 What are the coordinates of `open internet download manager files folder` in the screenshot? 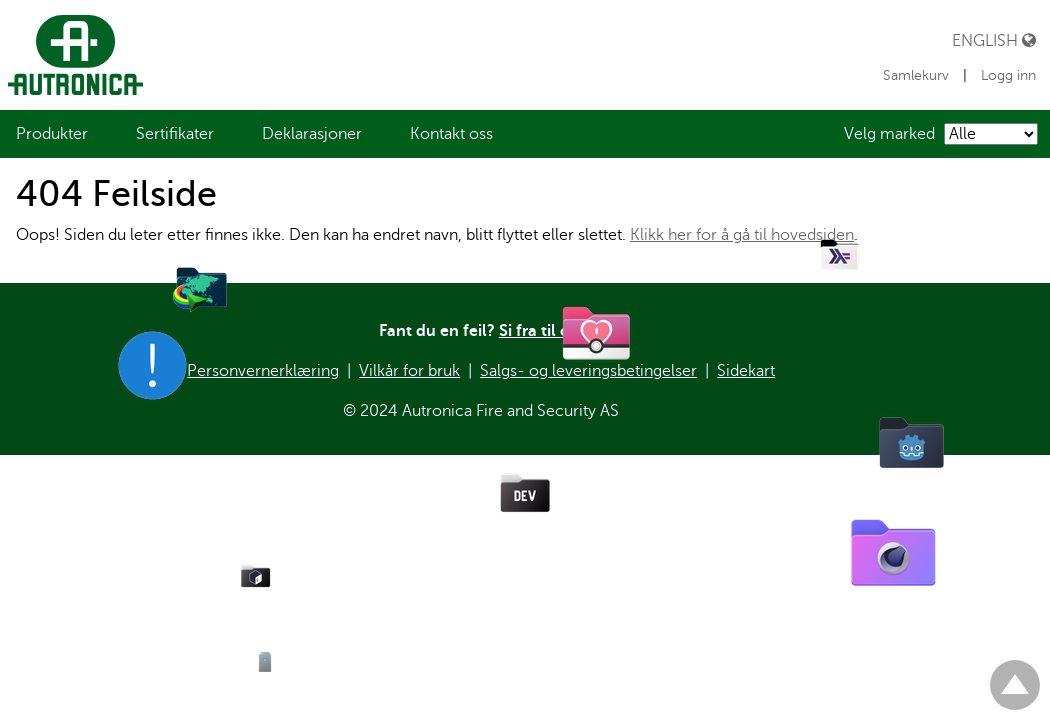 It's located at (201, 288).